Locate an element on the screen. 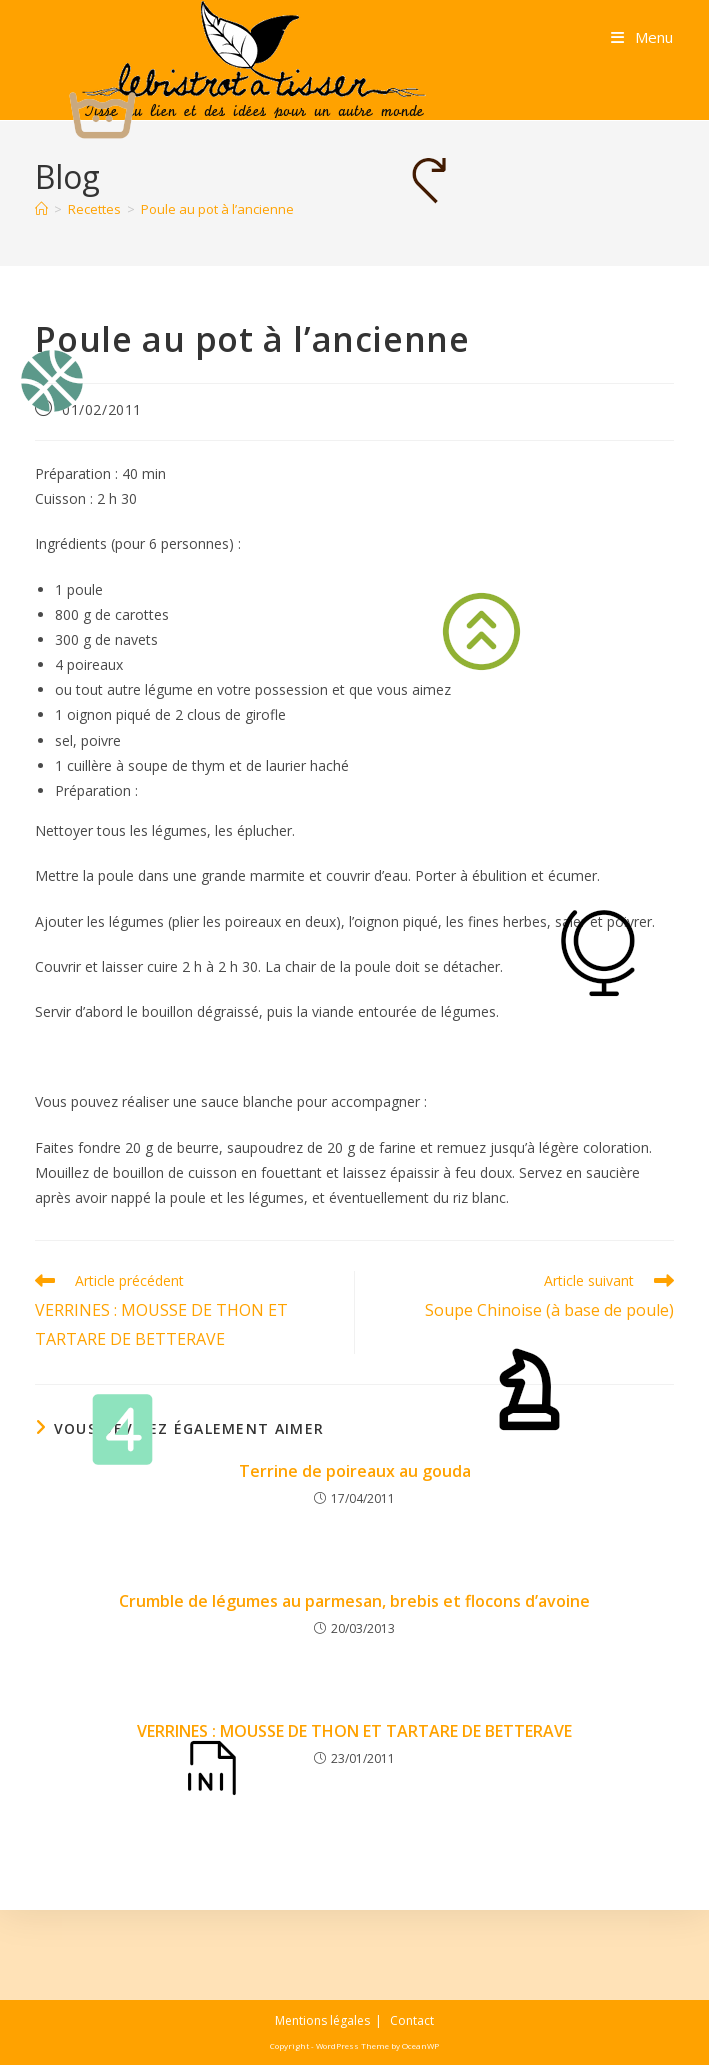  redo the last undone action is located at coordinates (430, 179).